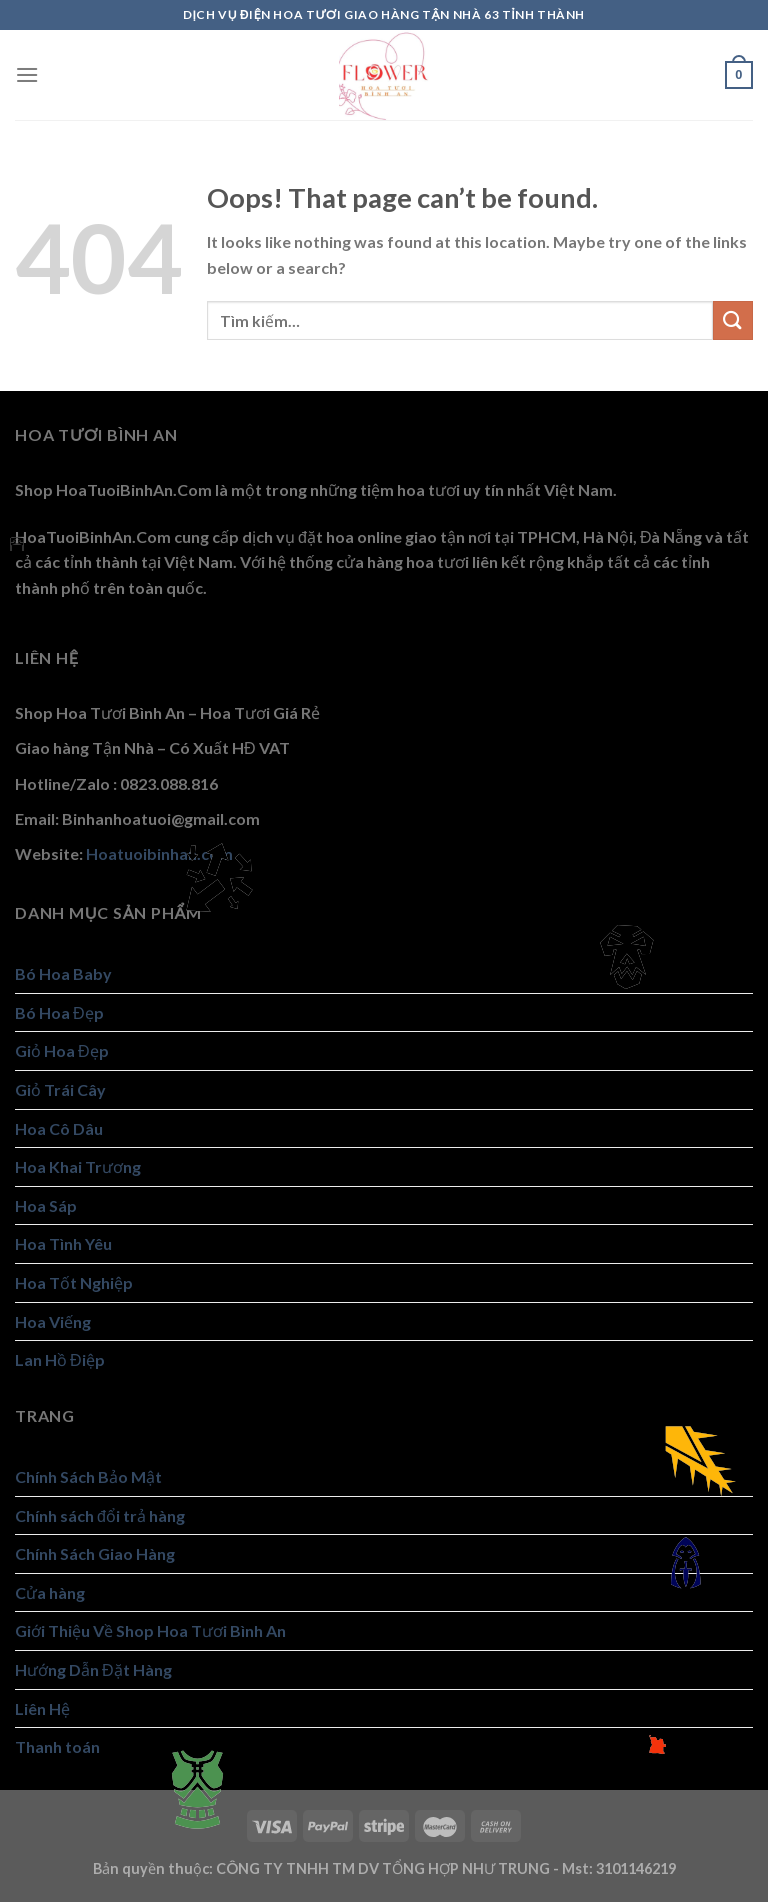 The image size is (768, 1902). Describe the element at coordinates (700, 1461) in the screenshot. I see `select spiked tail attack for creature` at that location.